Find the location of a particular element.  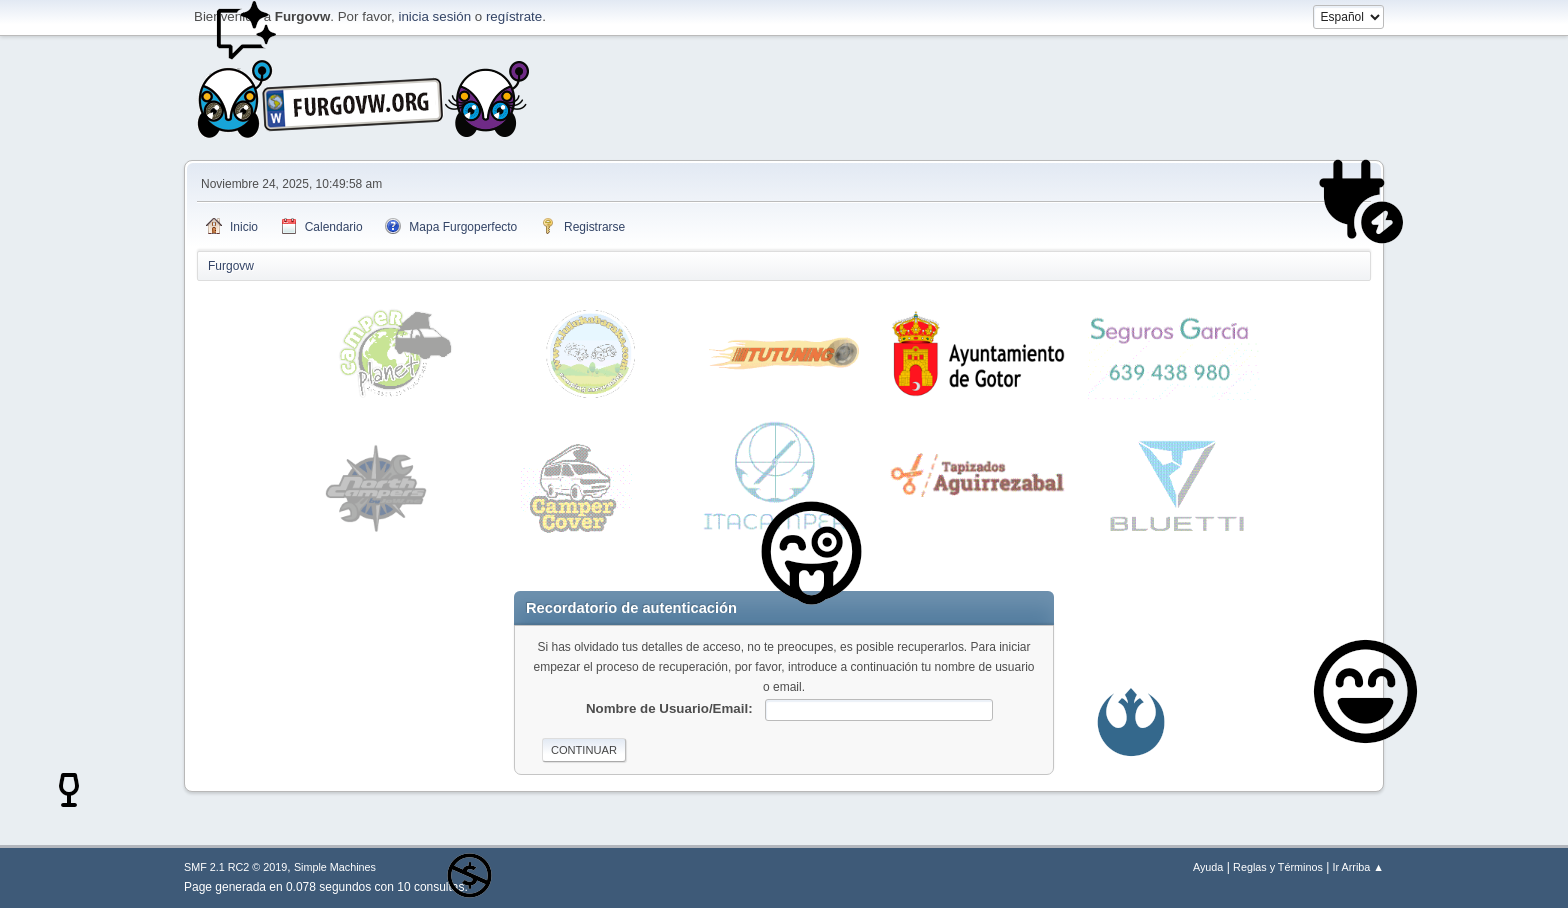

add a laughing emoji reaction is located at coordinates (1365, 691).